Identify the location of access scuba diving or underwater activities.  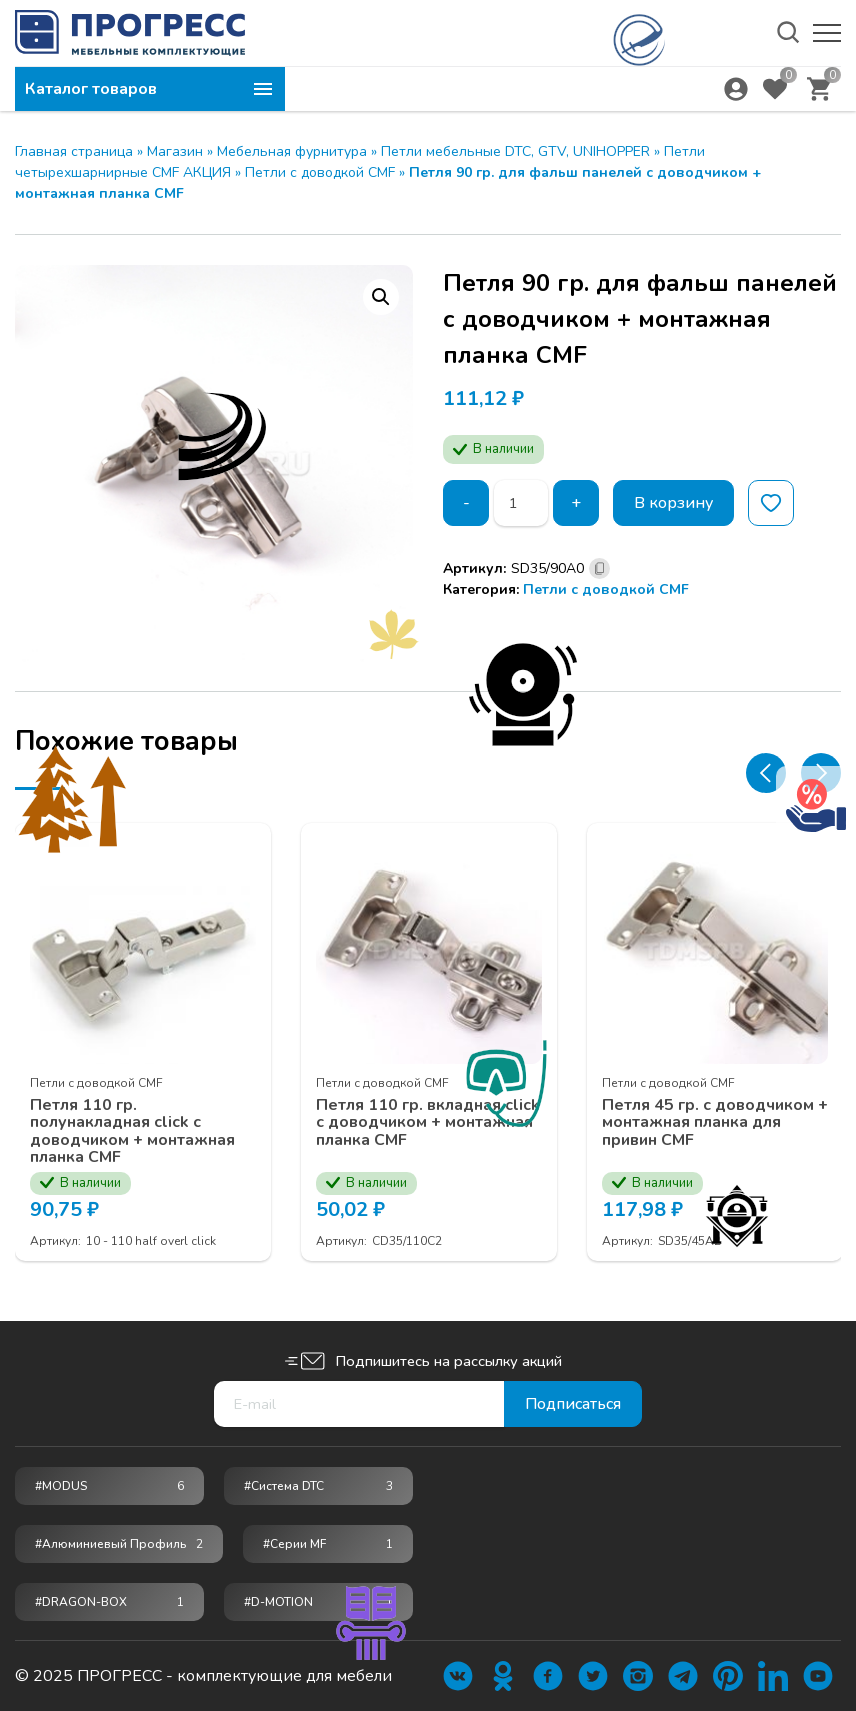
(506, 1083).